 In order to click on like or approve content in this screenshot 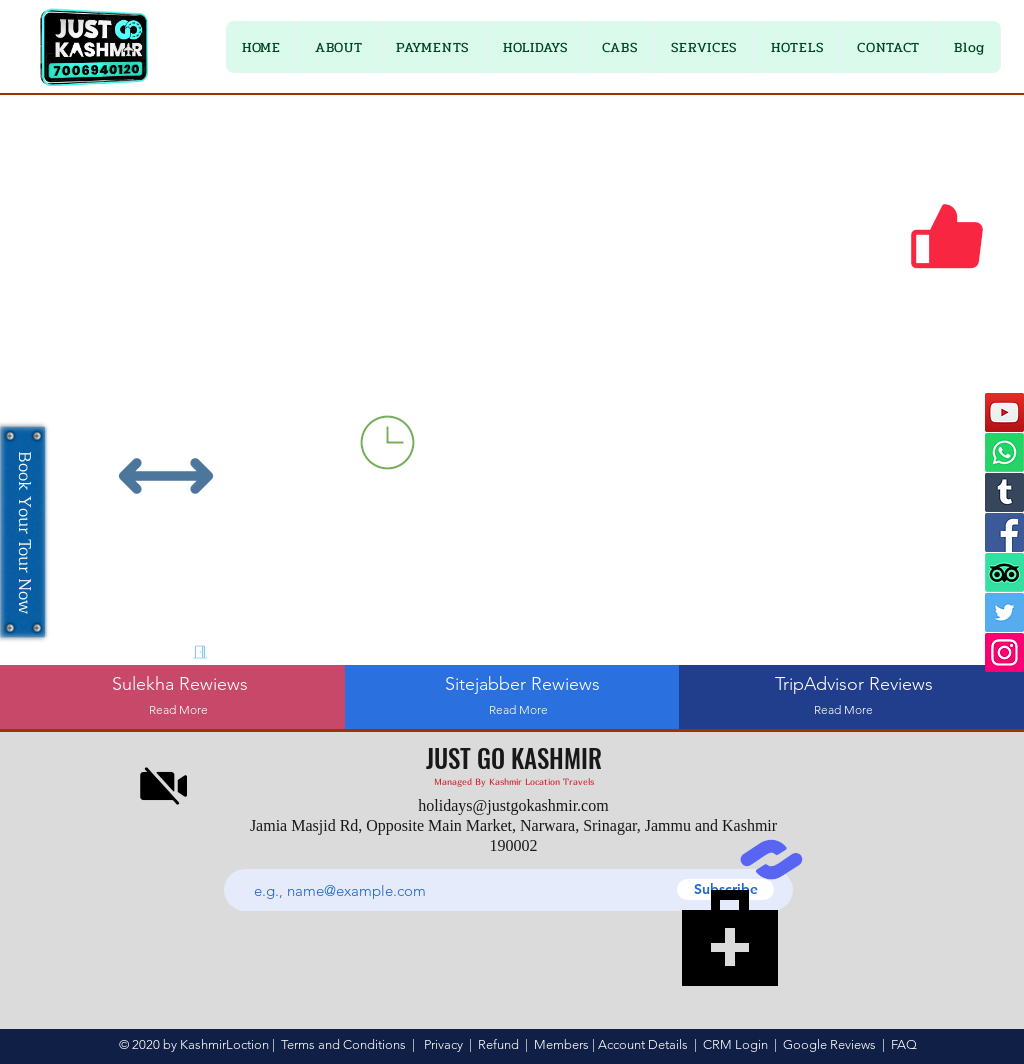, I will do `click(947, 240)`.